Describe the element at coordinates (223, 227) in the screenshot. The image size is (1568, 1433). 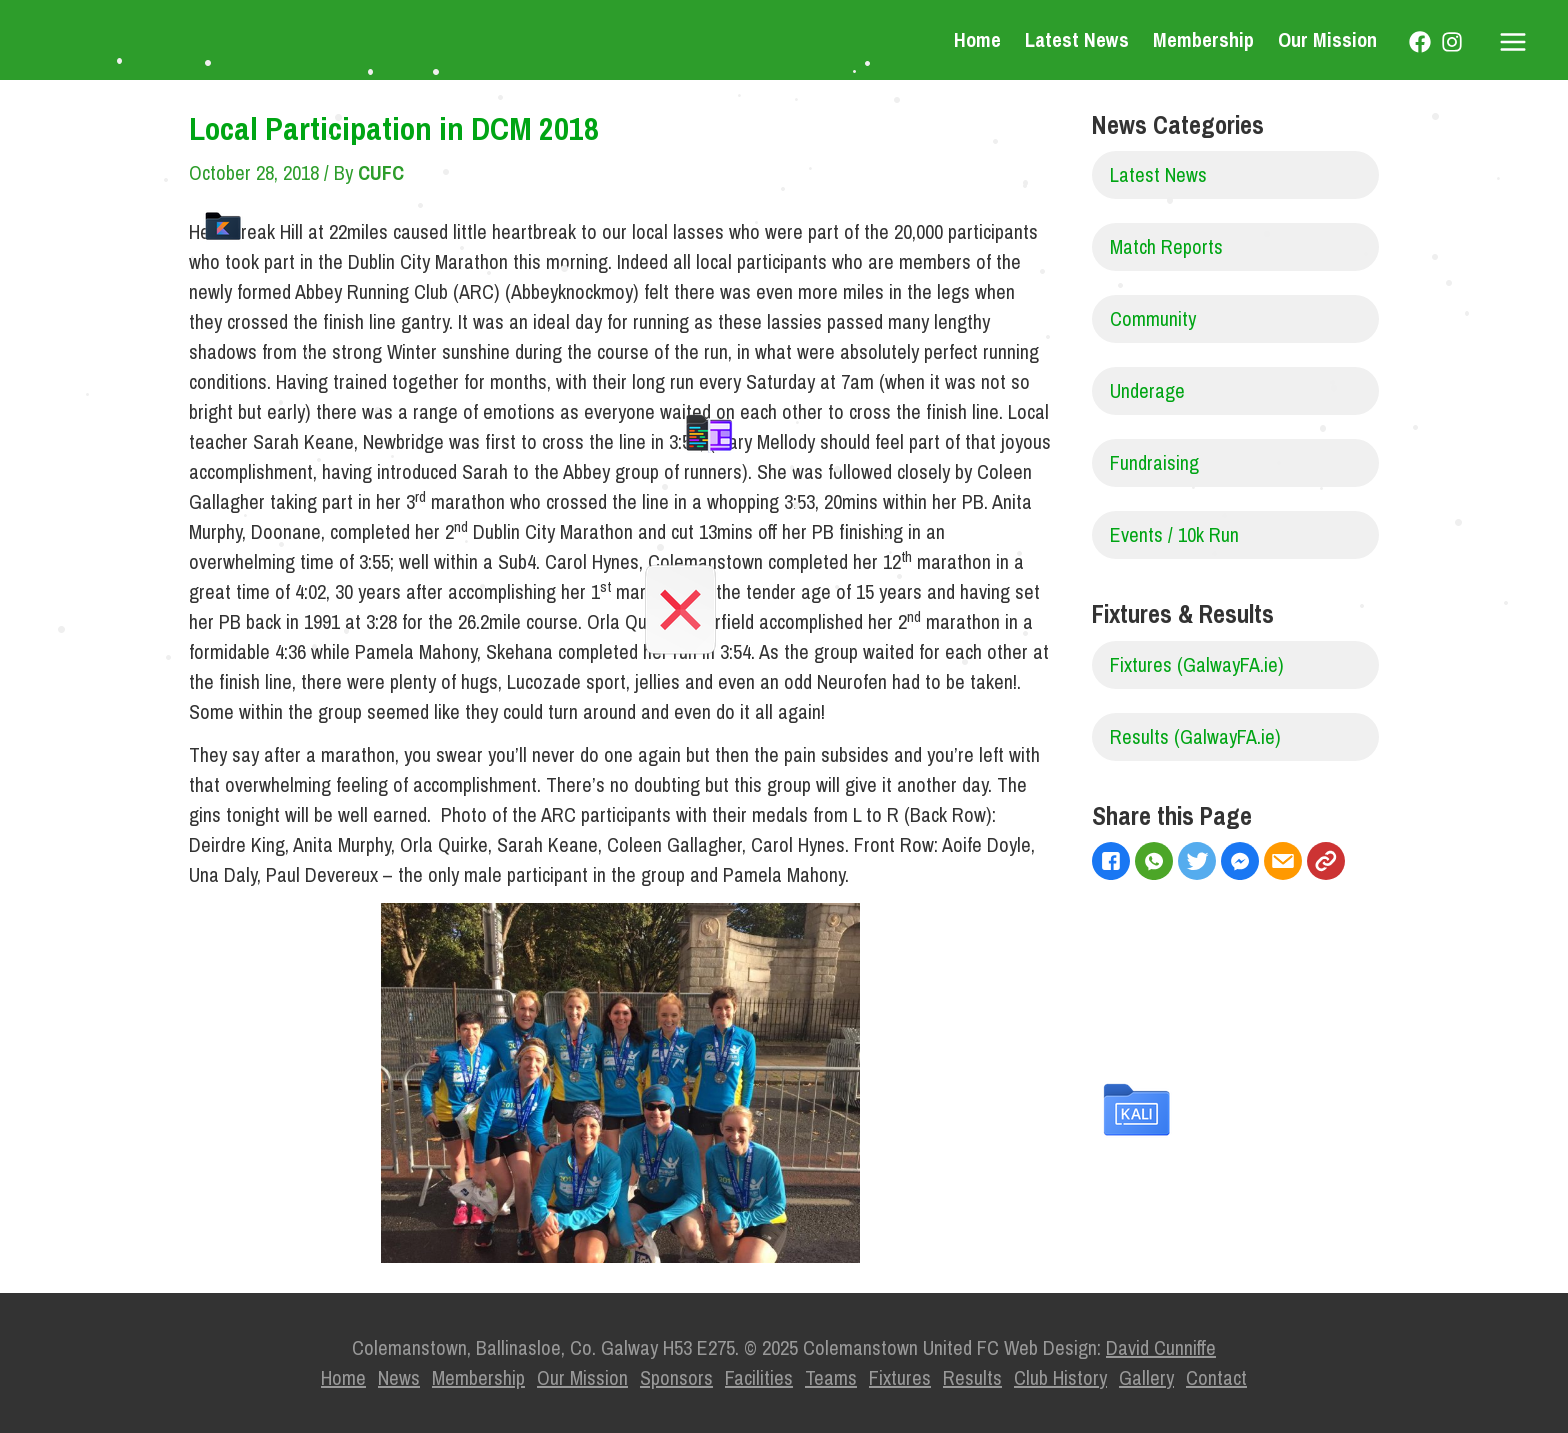
I see `open folder containing kotlin project files` at that location.